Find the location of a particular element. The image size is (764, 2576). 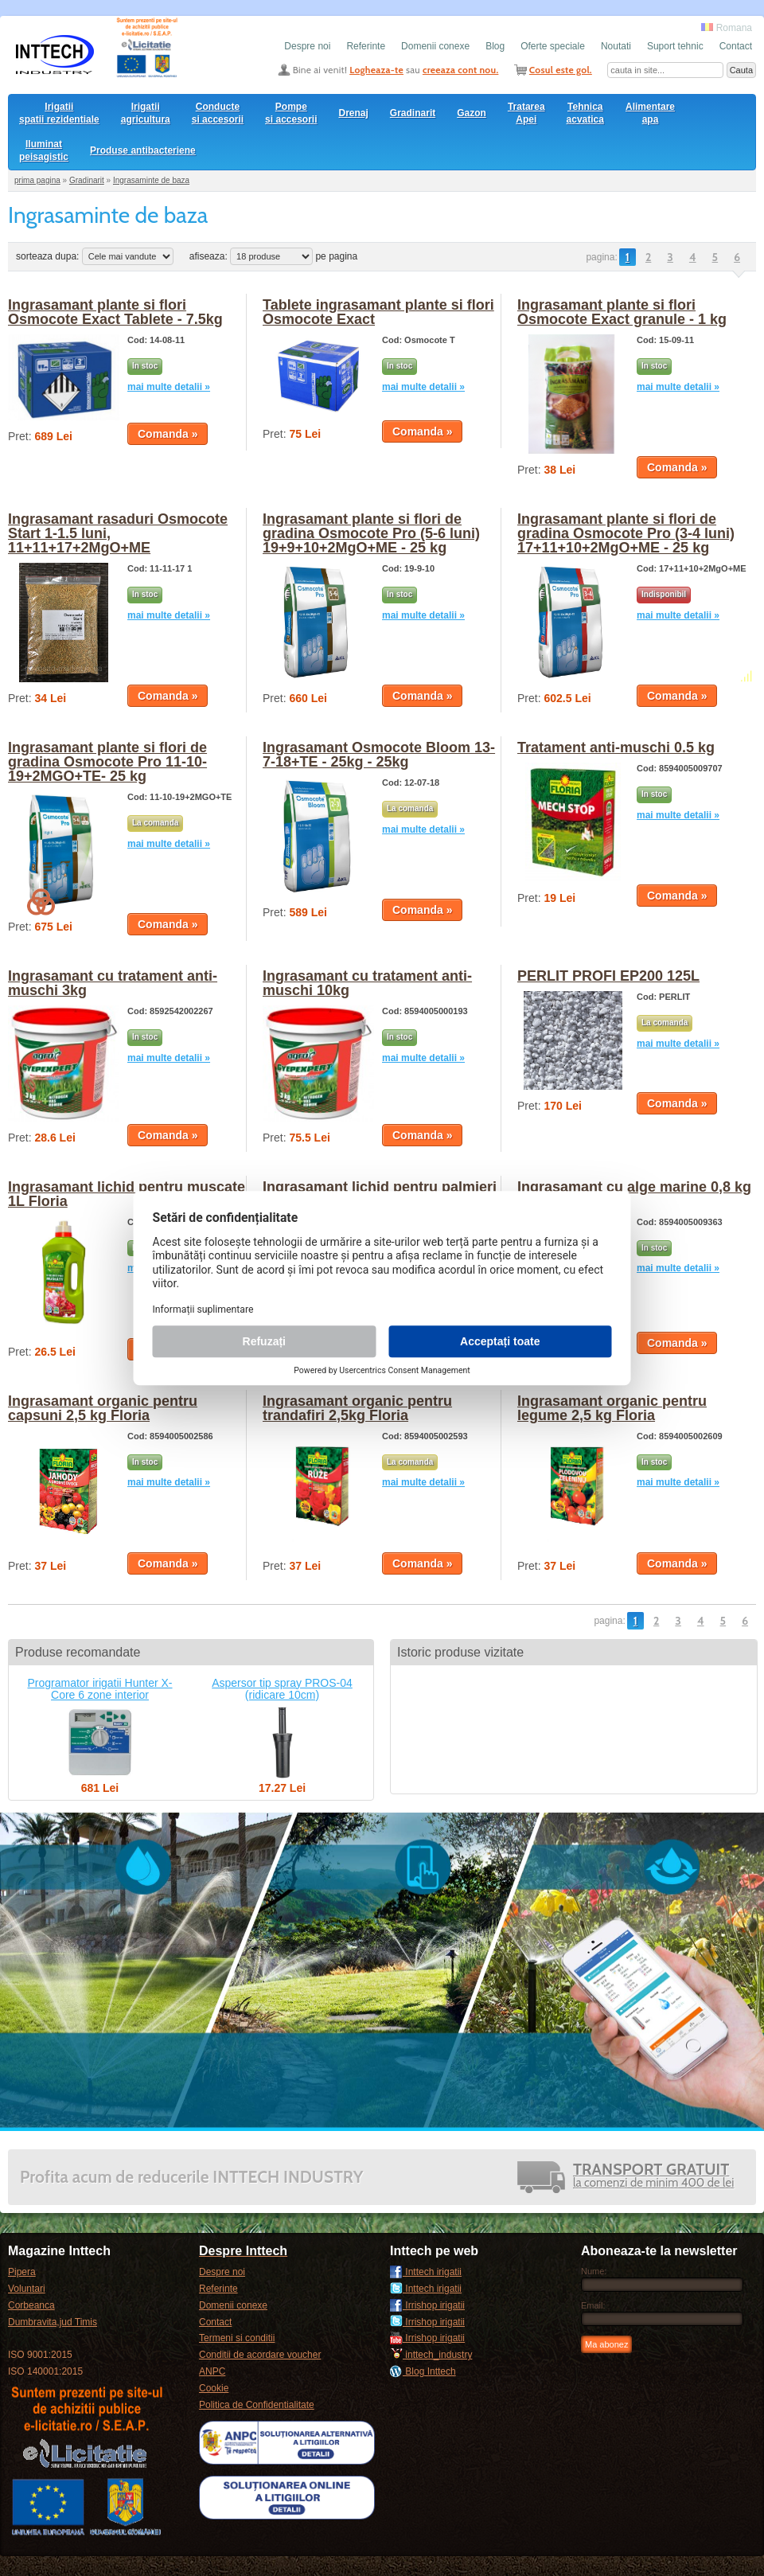

indicates strong cellular network connection is located at coordinates (748, 675).